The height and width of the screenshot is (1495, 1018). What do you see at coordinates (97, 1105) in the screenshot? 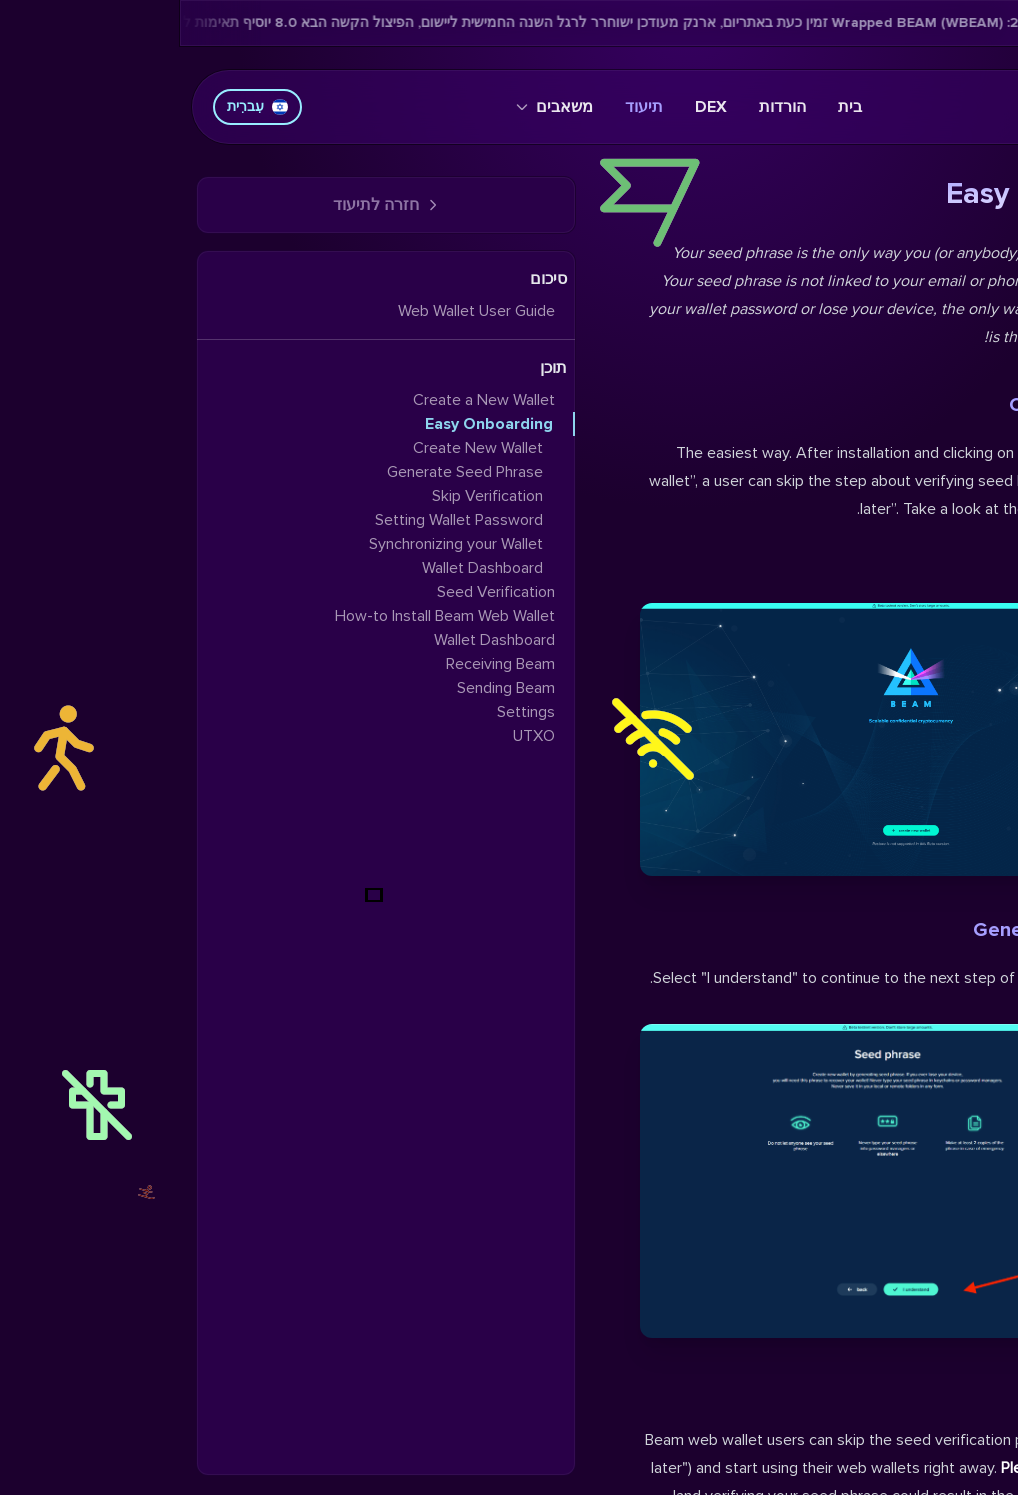
I see `medical or health features disabled` at bounding box center [97, 1105].